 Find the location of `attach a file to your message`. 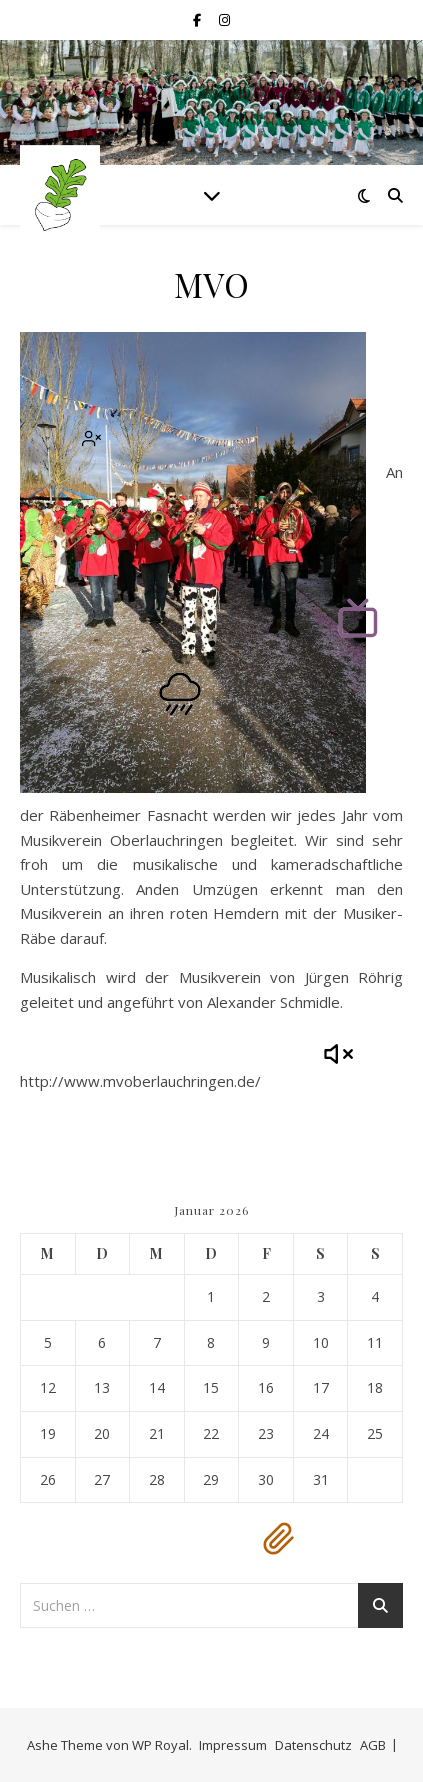

attach a file to your message is located at coordinates (279, 1539).